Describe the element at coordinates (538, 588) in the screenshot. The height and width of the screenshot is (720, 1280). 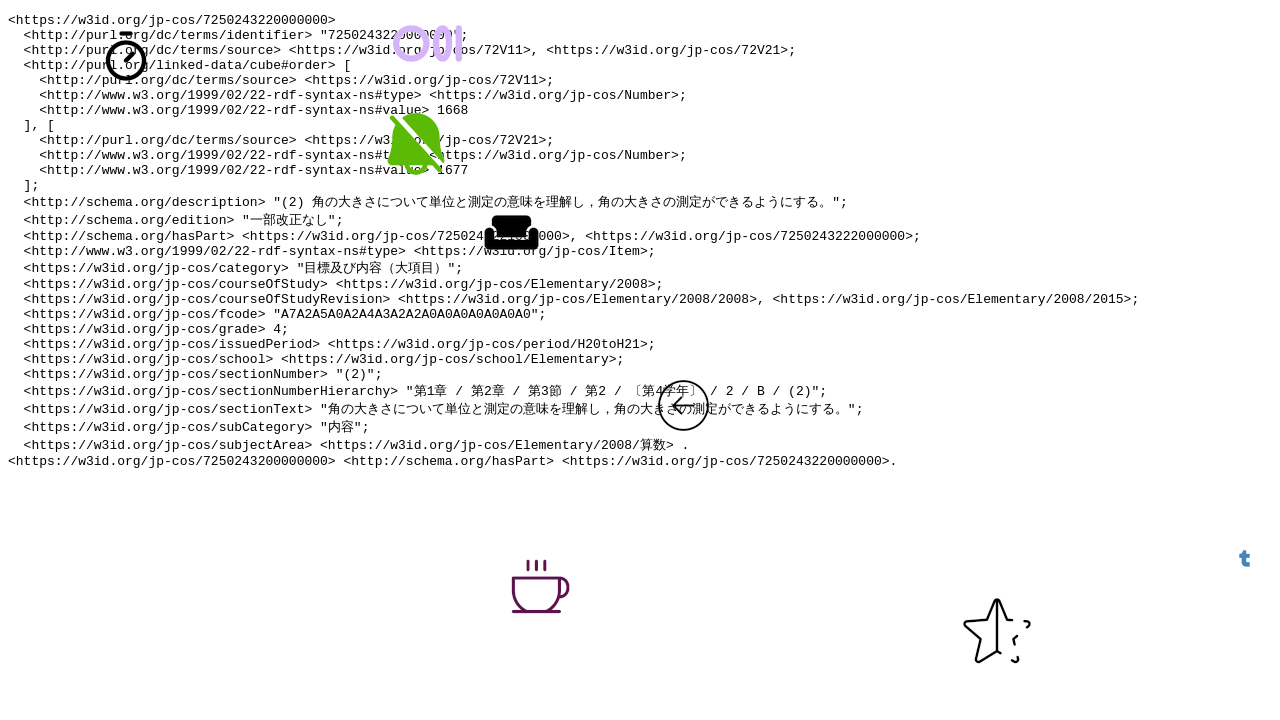
I see `find nearby coffee shops or cafés` at that location.